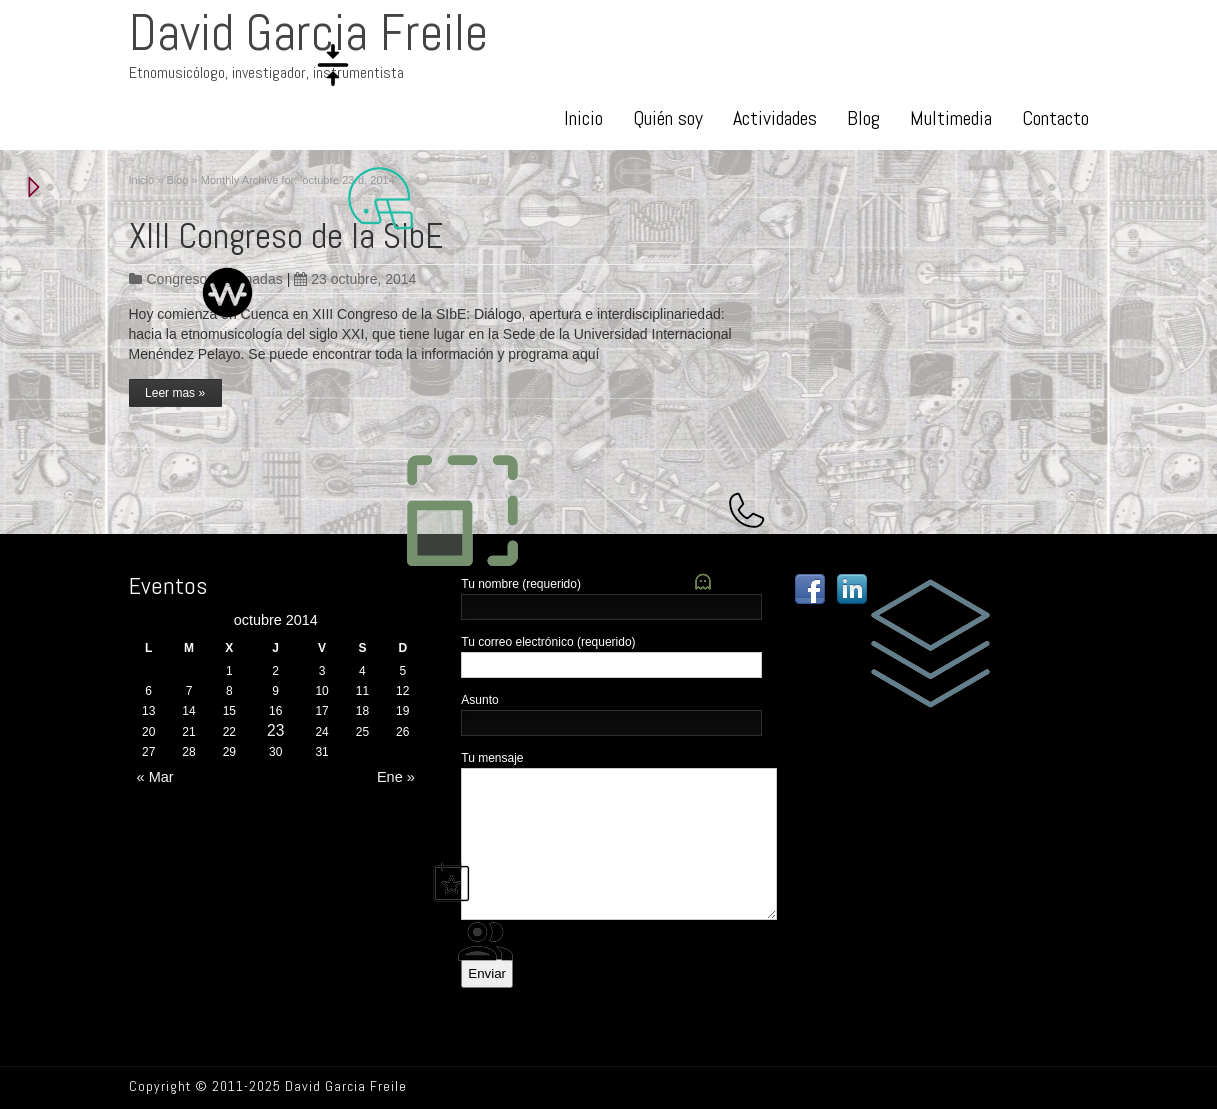 The image size is (1217, 1109). I want to click on enable ghost mode or incognito browsing, so click(703, 582).